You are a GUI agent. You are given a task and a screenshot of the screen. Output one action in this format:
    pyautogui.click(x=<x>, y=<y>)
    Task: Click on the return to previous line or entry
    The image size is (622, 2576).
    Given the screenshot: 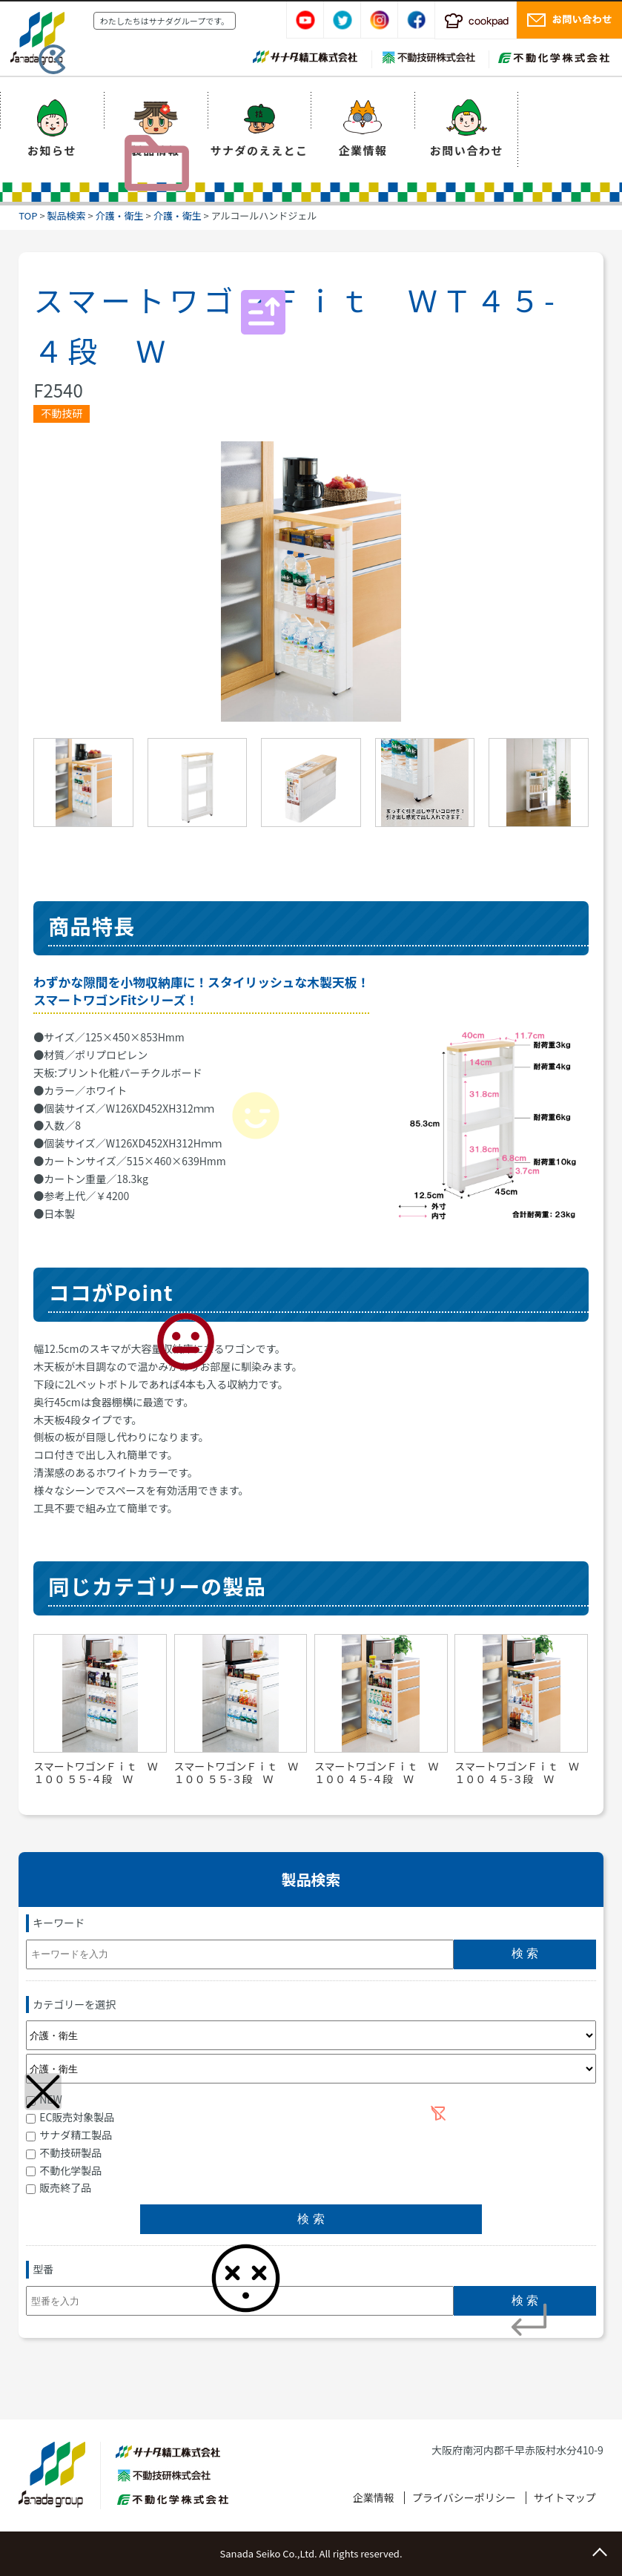 What is the action you would take?
    pyautogui.click(x=529, y=2319)
    